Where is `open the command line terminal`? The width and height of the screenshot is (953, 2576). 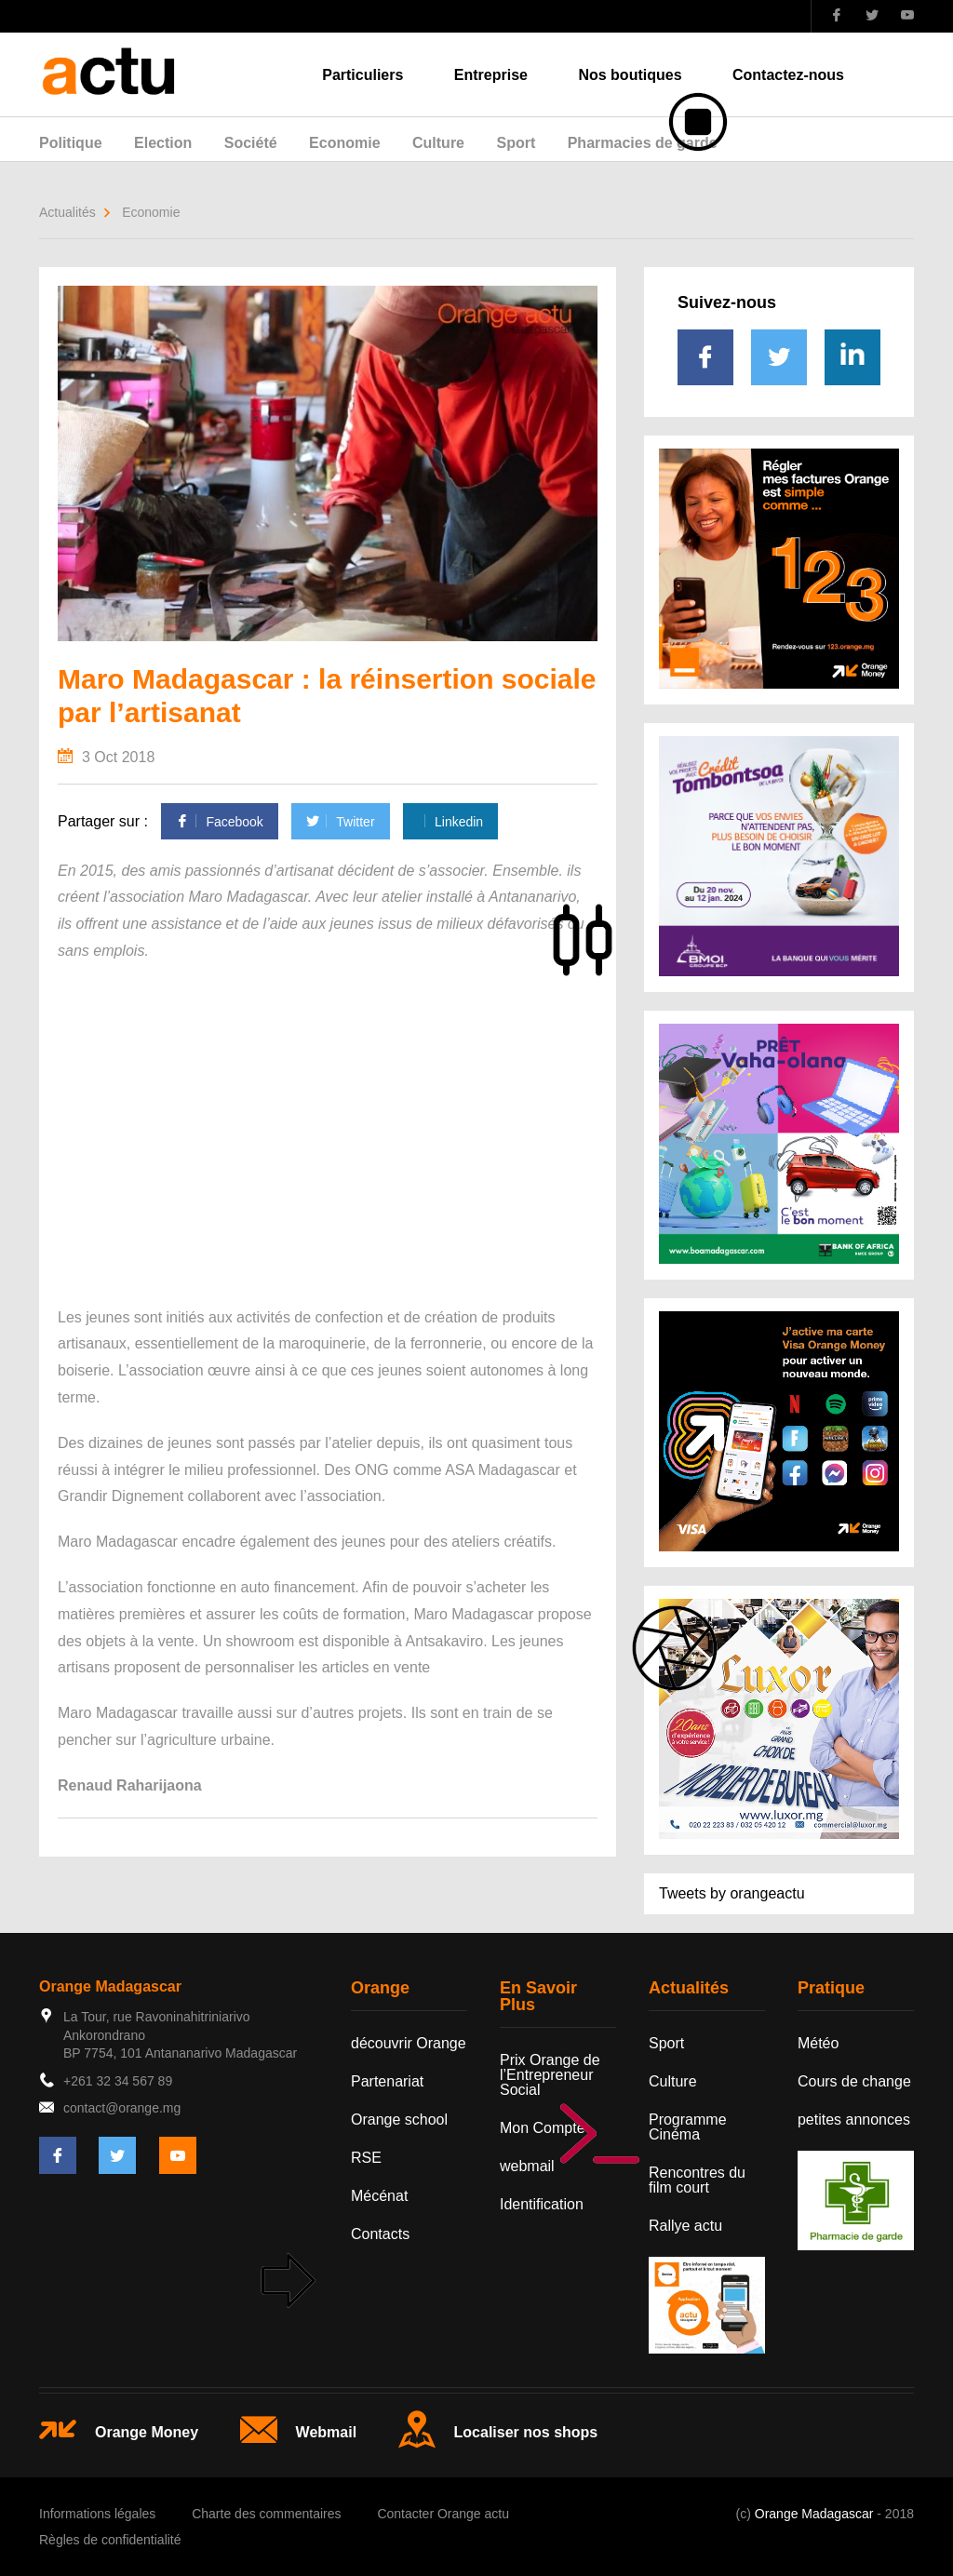
open the command line terminal is located at coordinates (599, 2133).